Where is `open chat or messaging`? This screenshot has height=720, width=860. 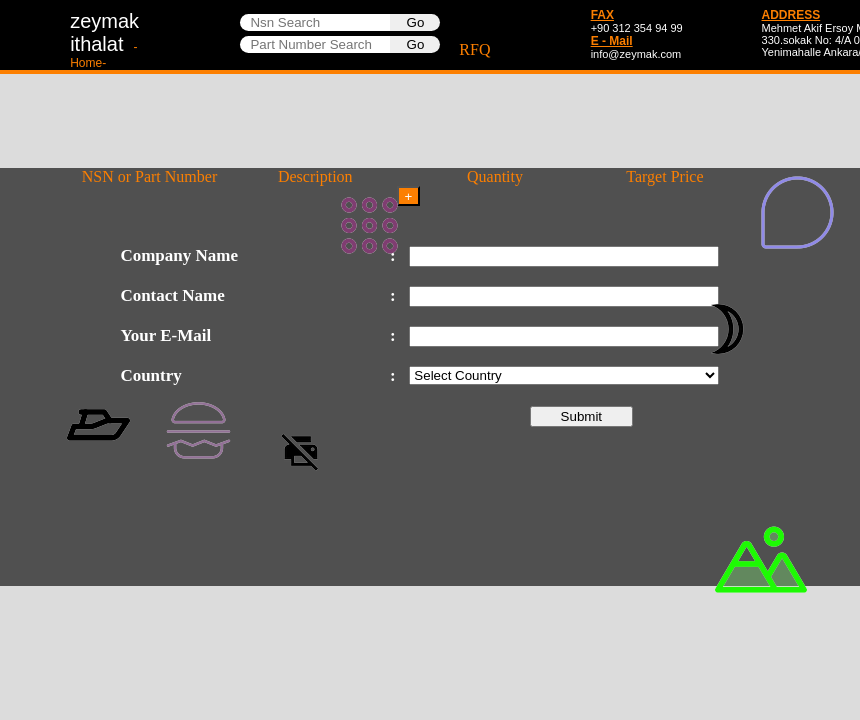
open chat or messaging is located at coordinates (796, 214).